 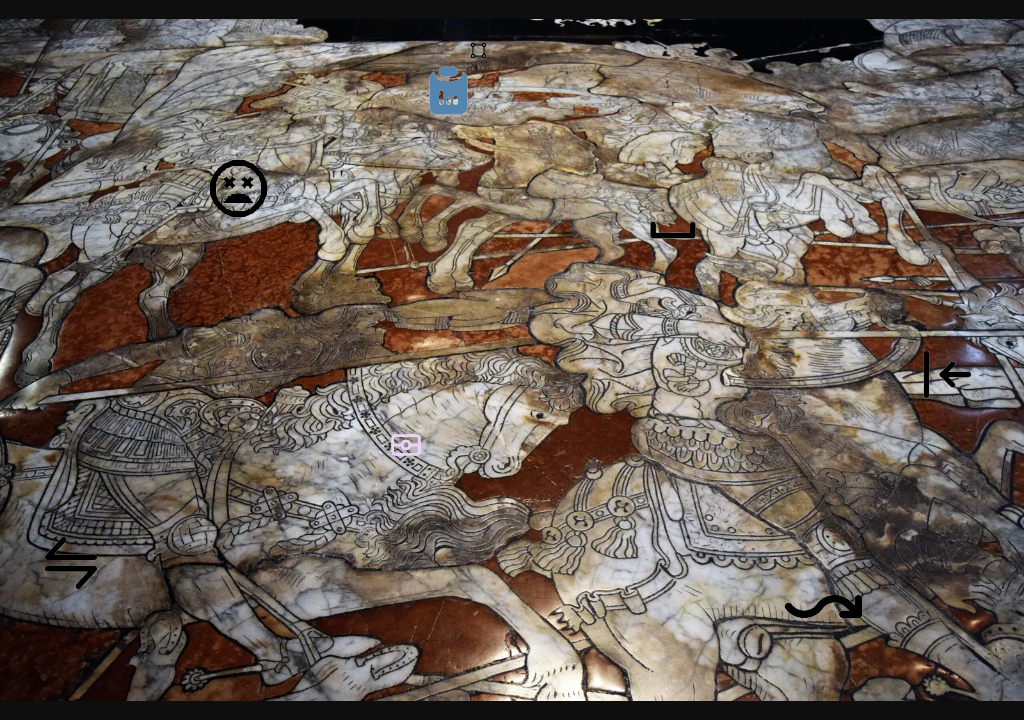 I want to click on submit negative feedback or rating, so click(x=238, y=188).